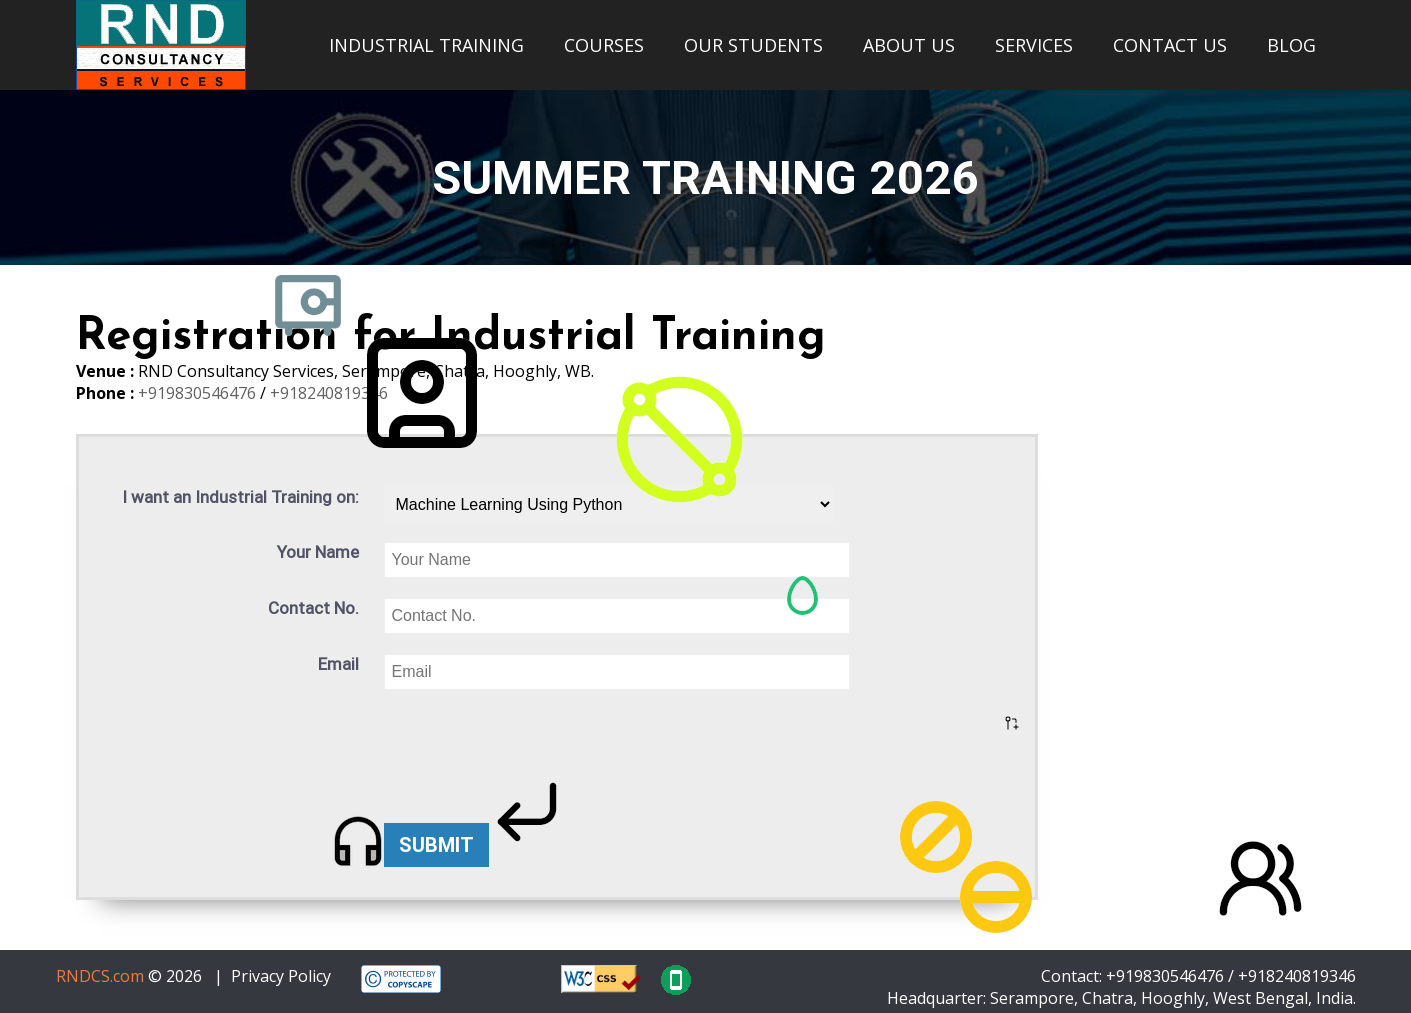  Describe the element at coordinates (358, 845) in the screenshot. I see `access audio or voice support` at that location.